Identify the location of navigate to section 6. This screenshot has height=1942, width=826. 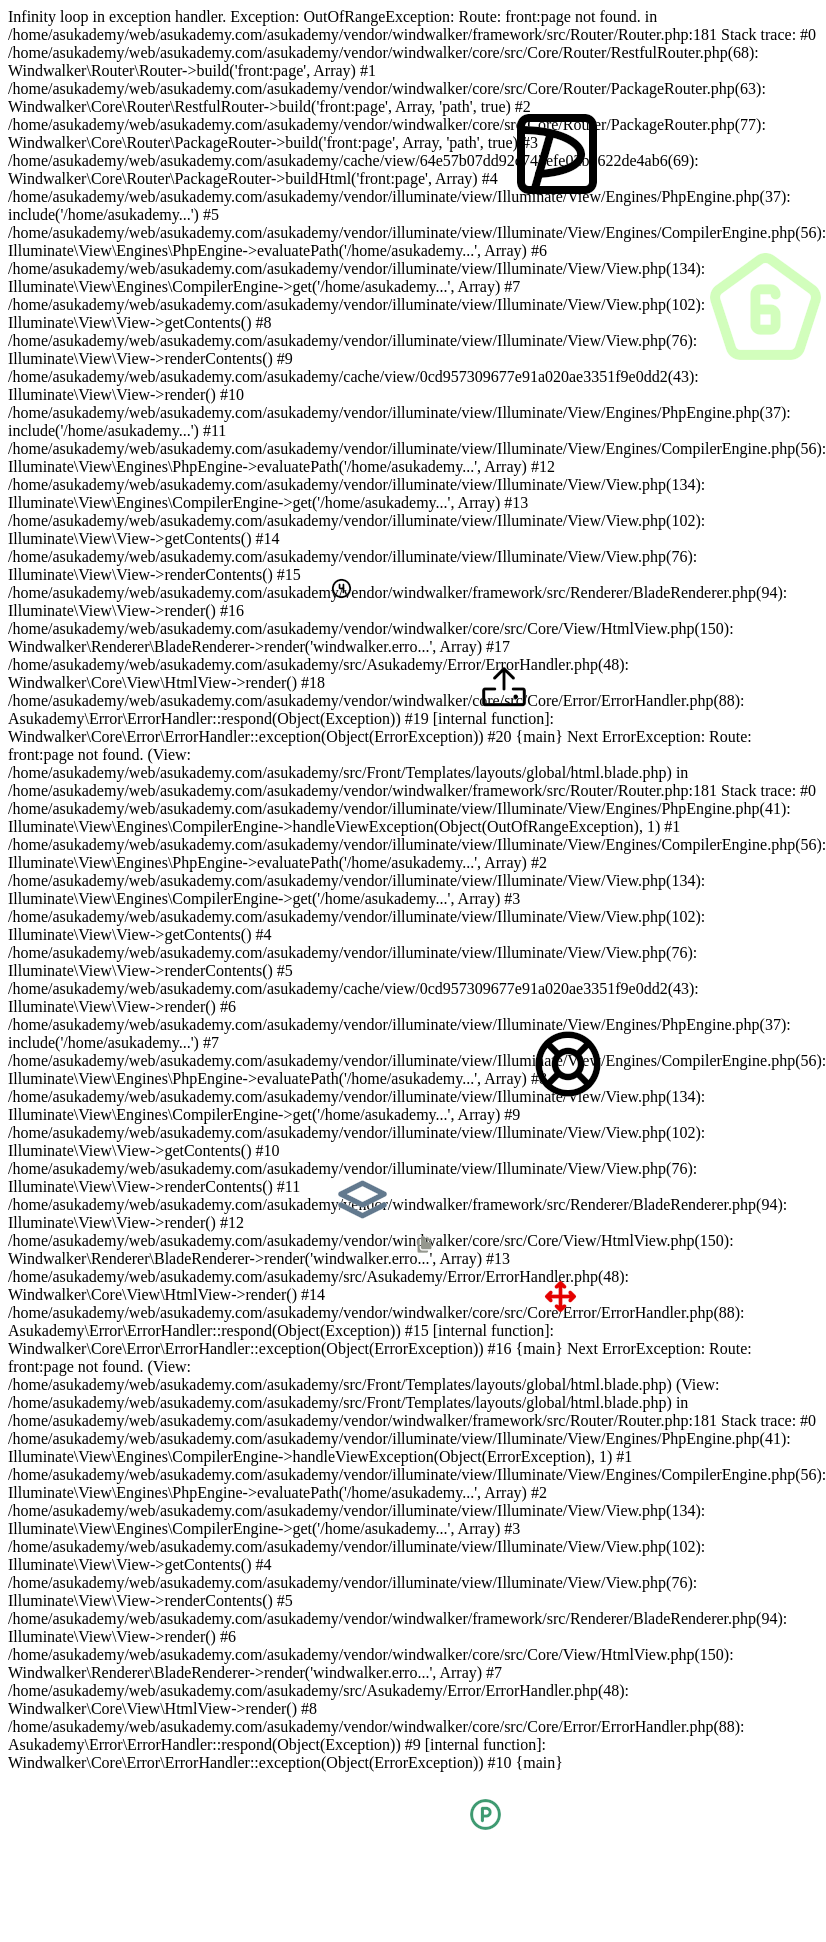
(765, 309).